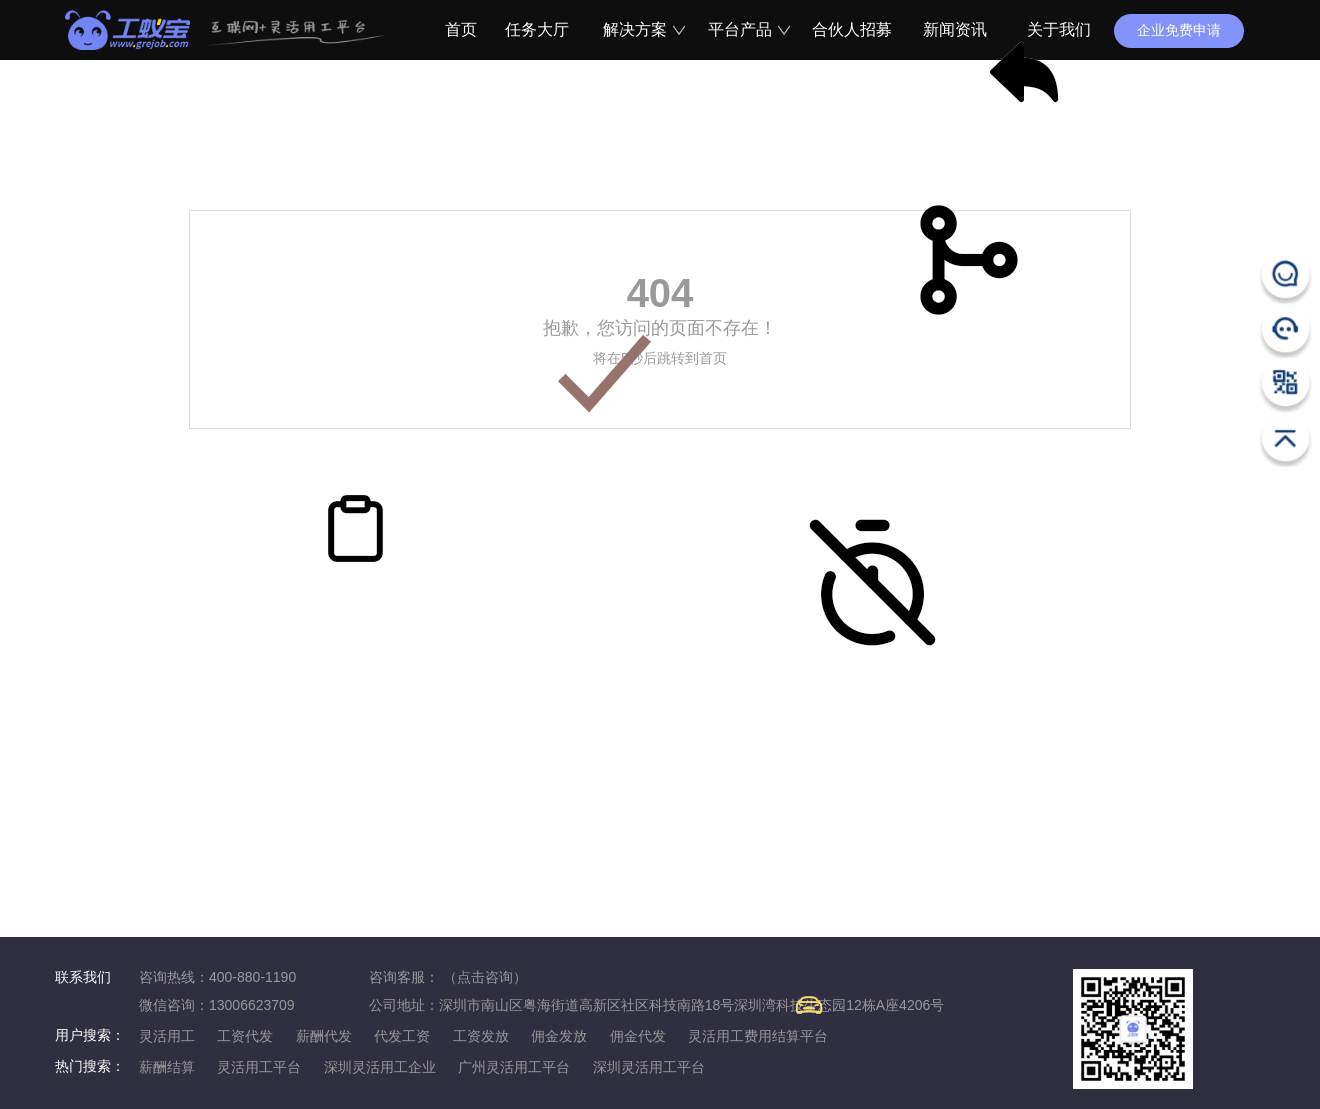  I want to click on undo the last action, so click(1024, 72).